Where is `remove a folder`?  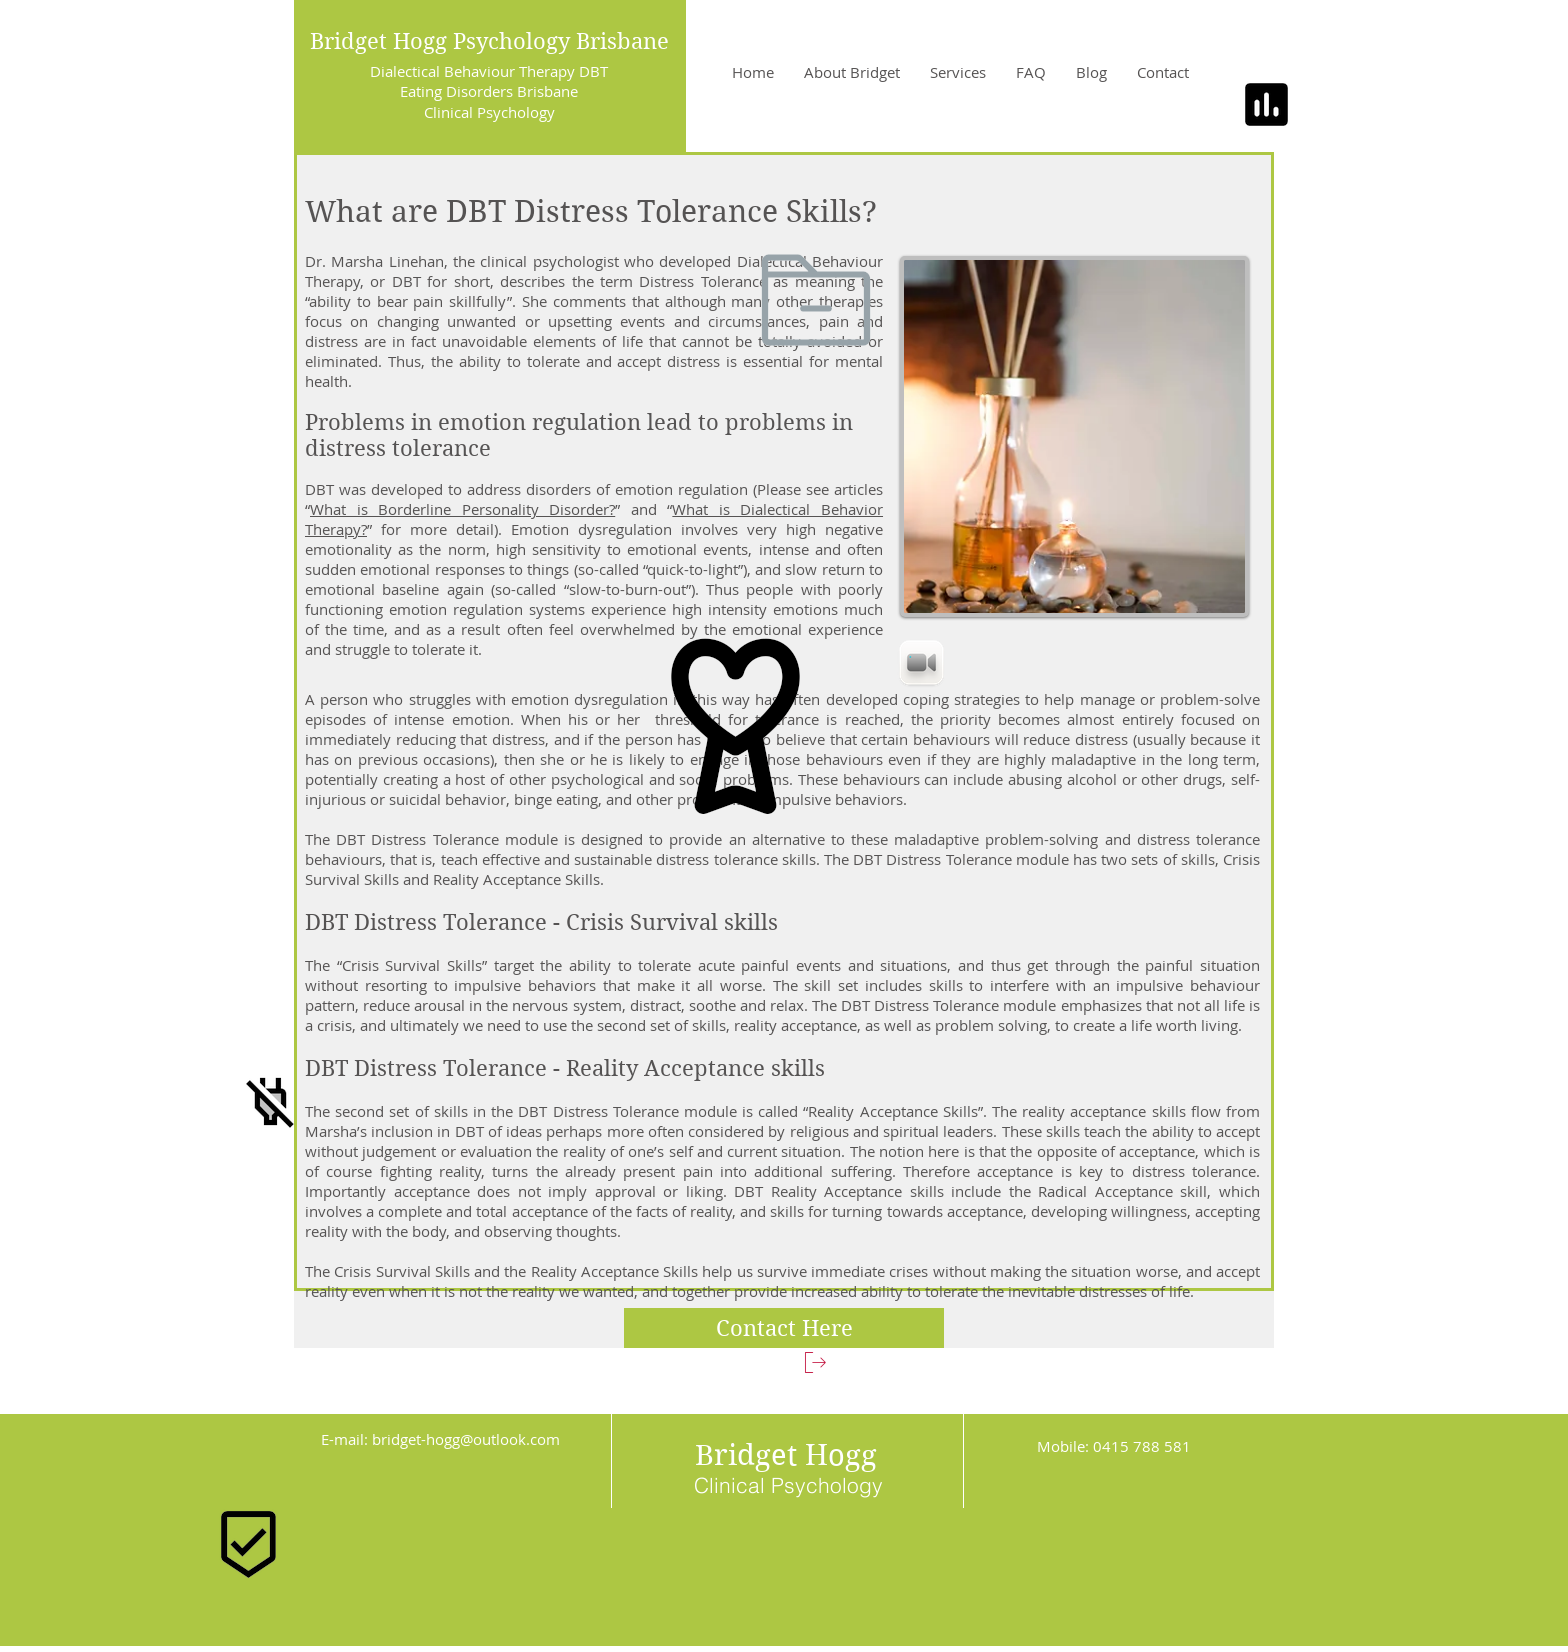
remove a folder is located at coordinates (816, 300).